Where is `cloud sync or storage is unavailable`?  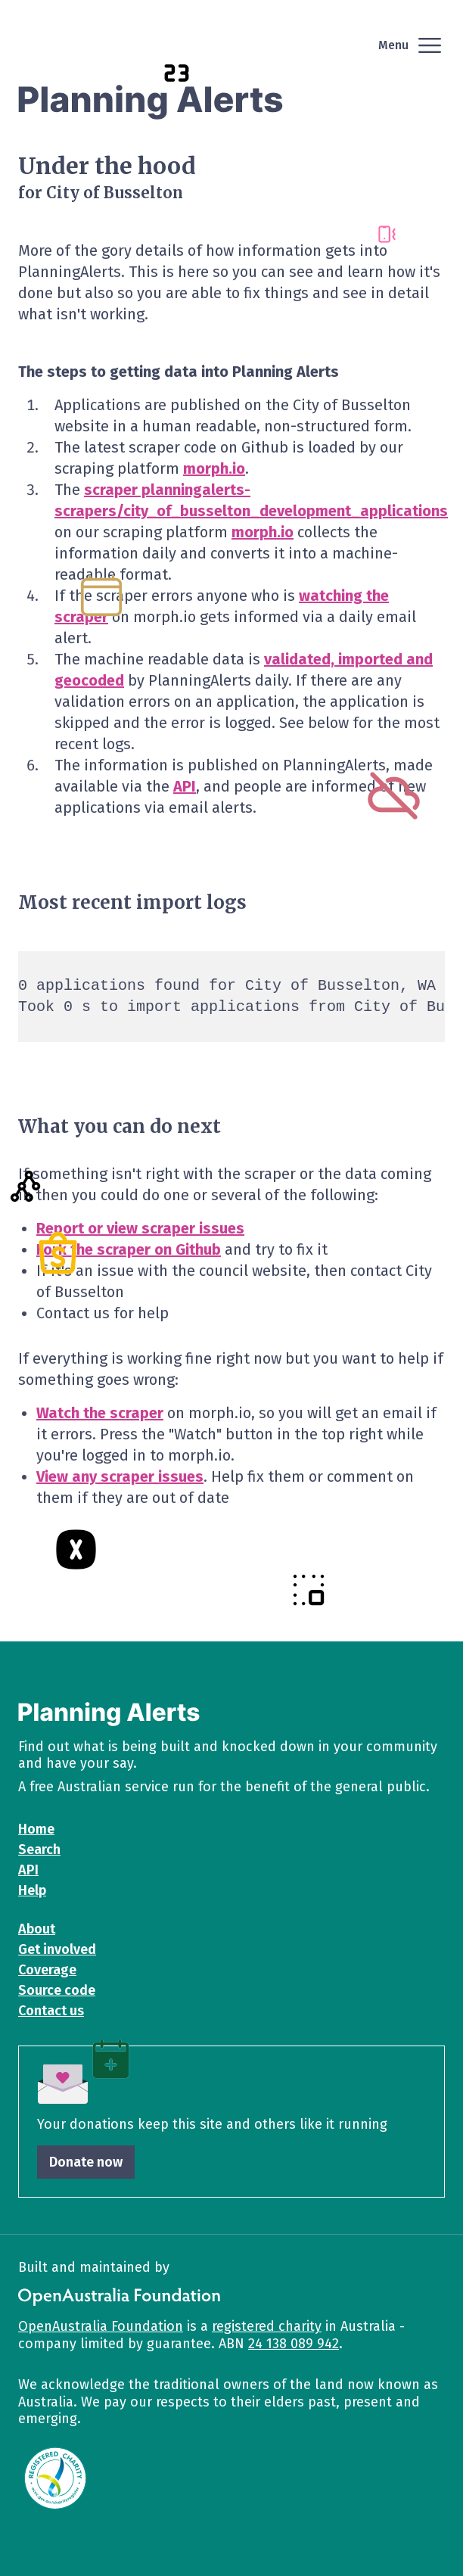 cloud sync or storage is unavailable is located at coordinates (393, 795).